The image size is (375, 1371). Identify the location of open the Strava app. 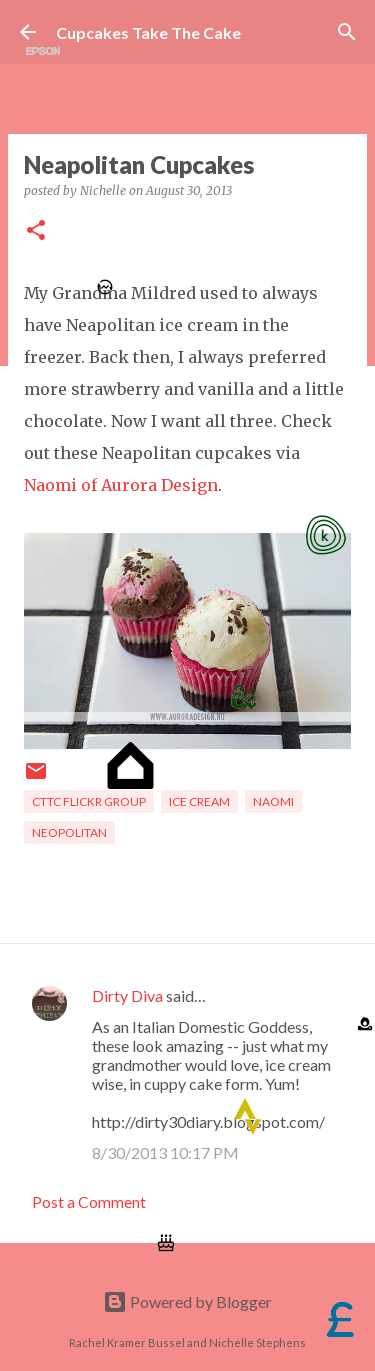
(247, 1116).